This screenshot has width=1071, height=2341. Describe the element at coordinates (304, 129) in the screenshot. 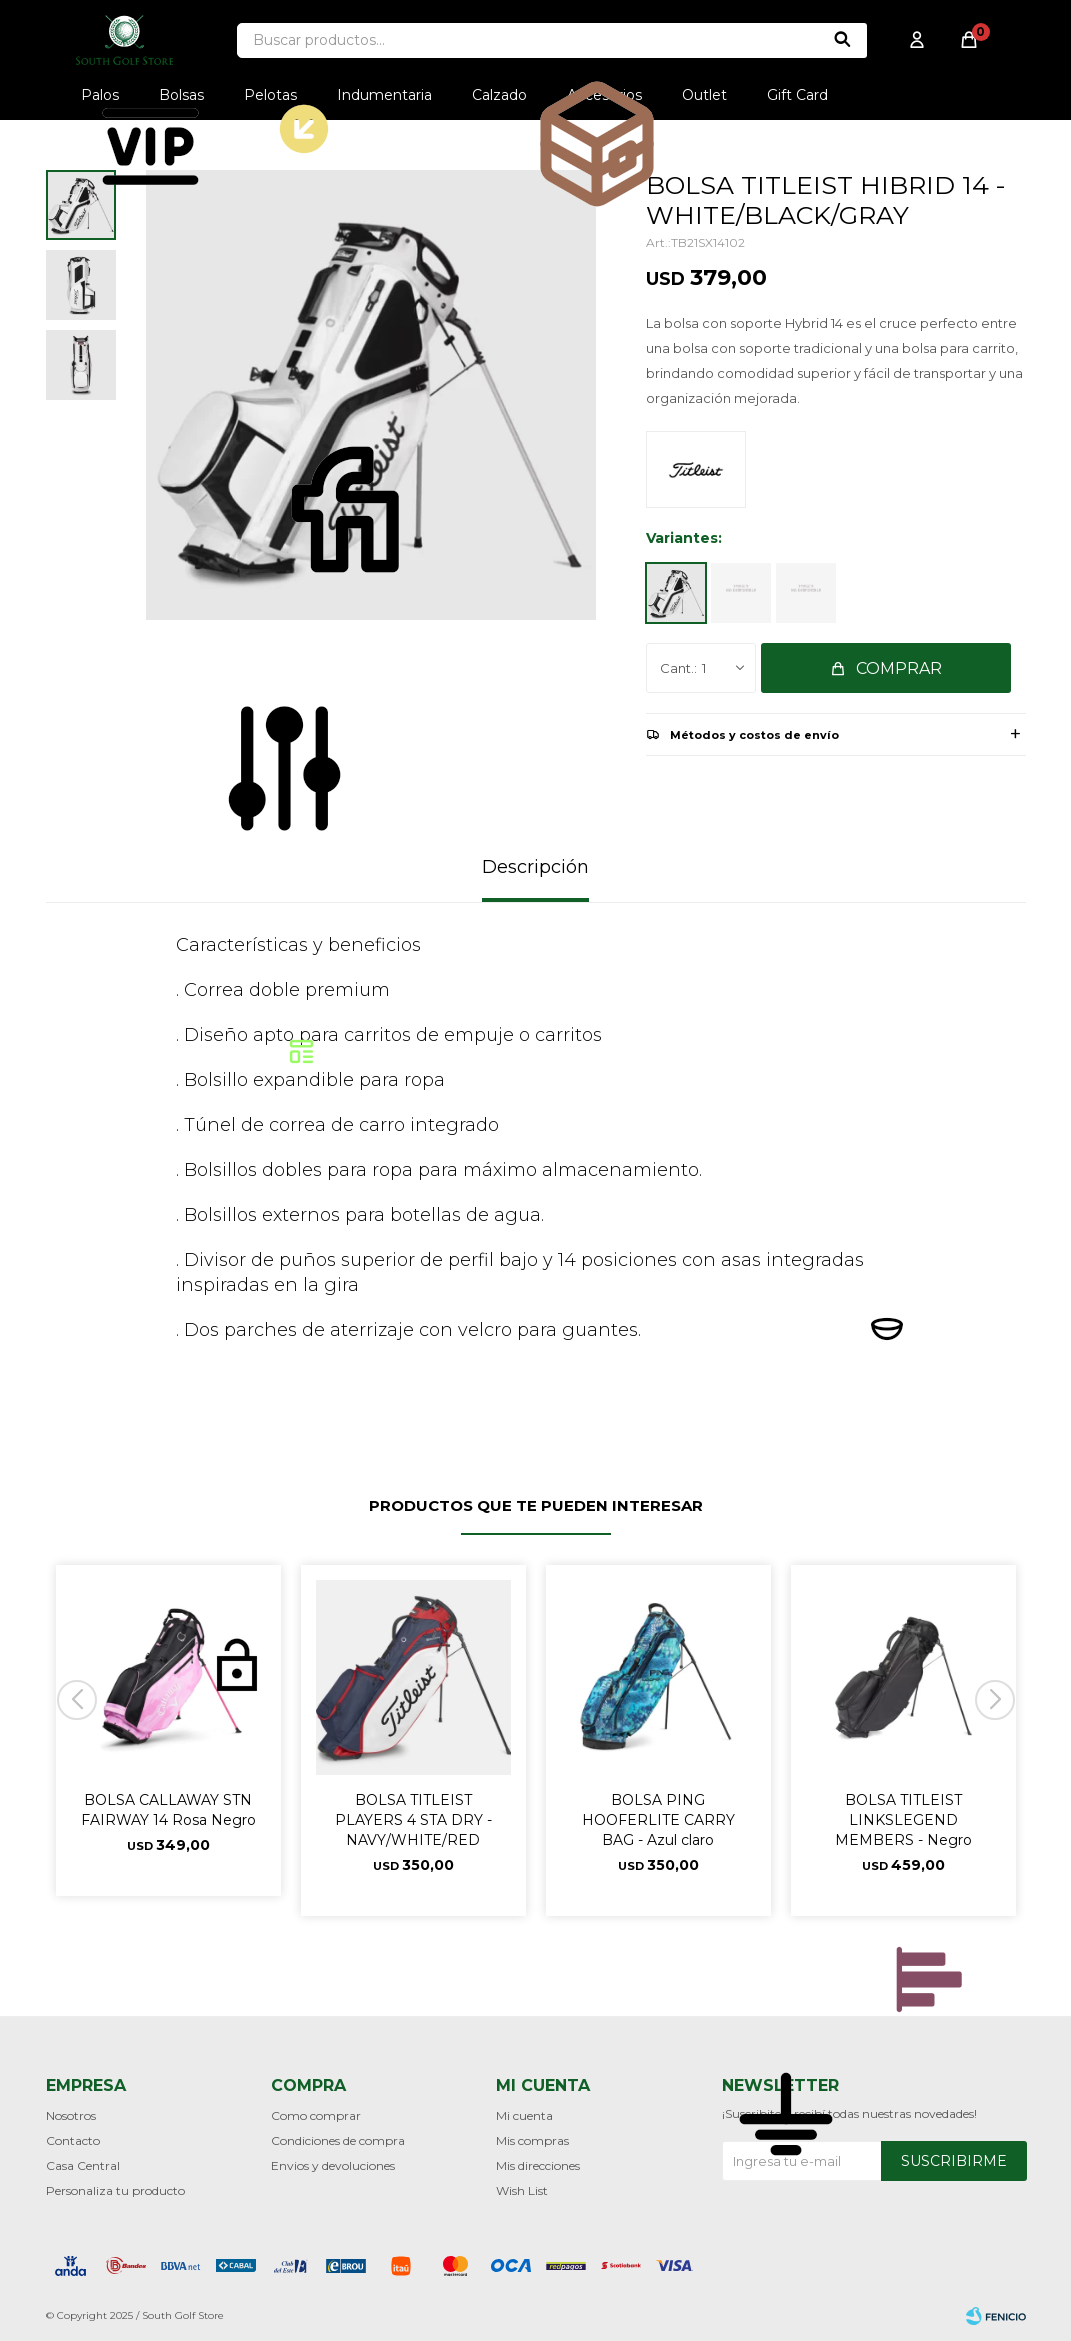

I see `navigate to previous or lower-left section` at that location.